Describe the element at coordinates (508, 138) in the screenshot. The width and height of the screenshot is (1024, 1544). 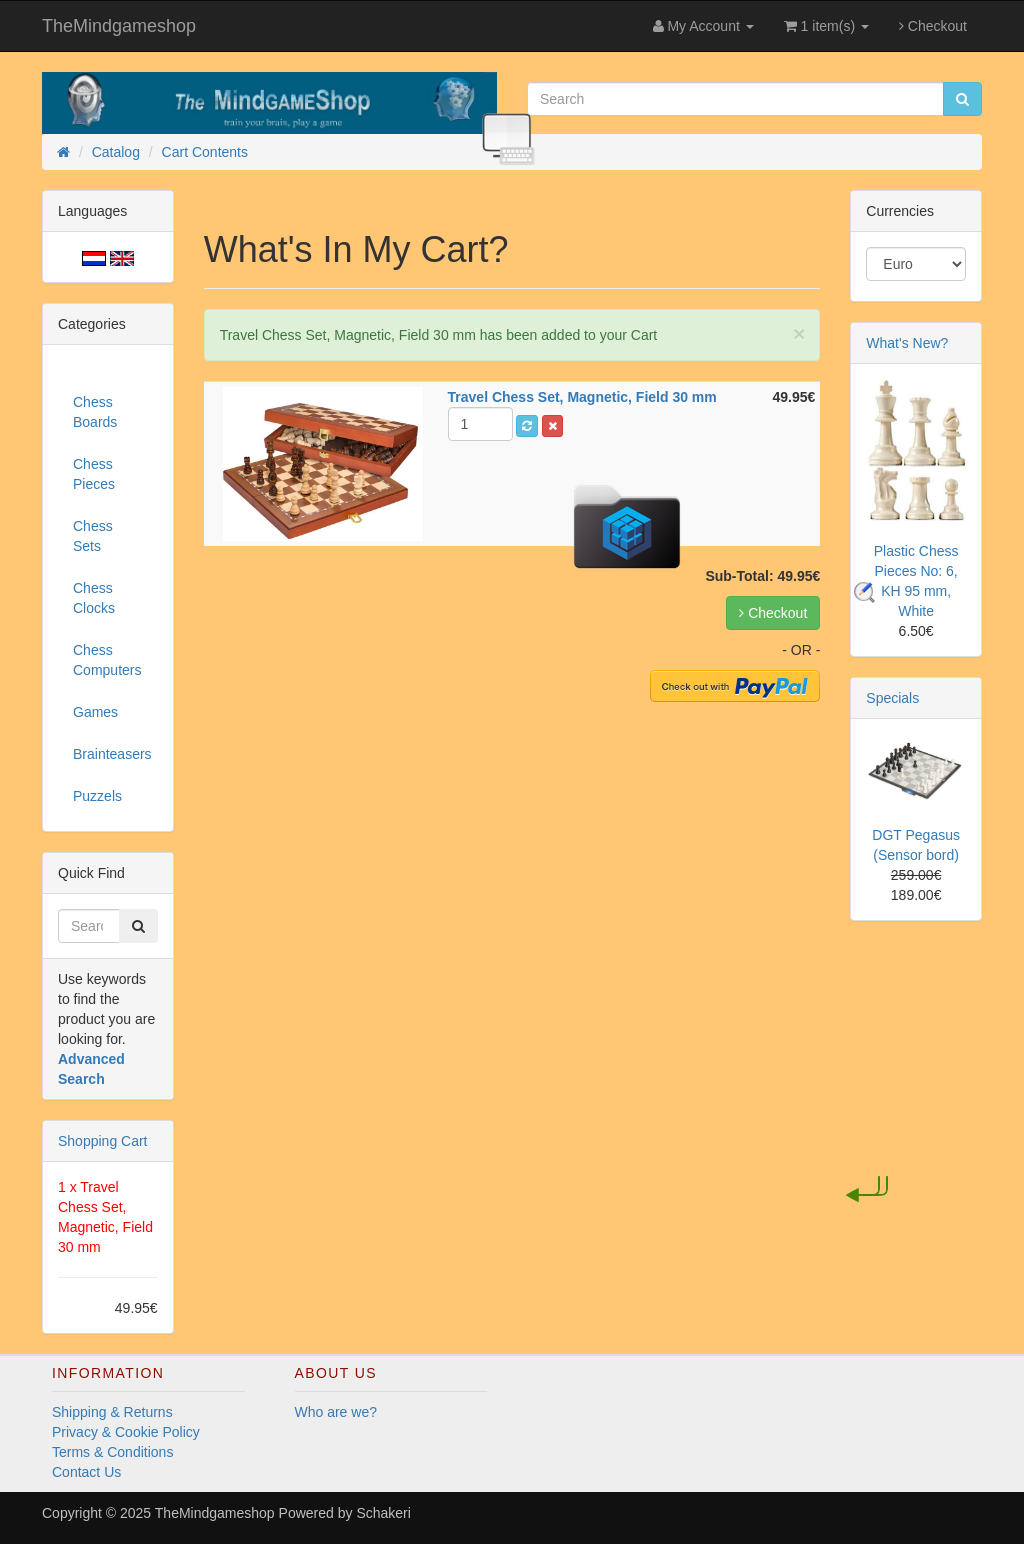
I see `access computer or desktop settings` at that location.